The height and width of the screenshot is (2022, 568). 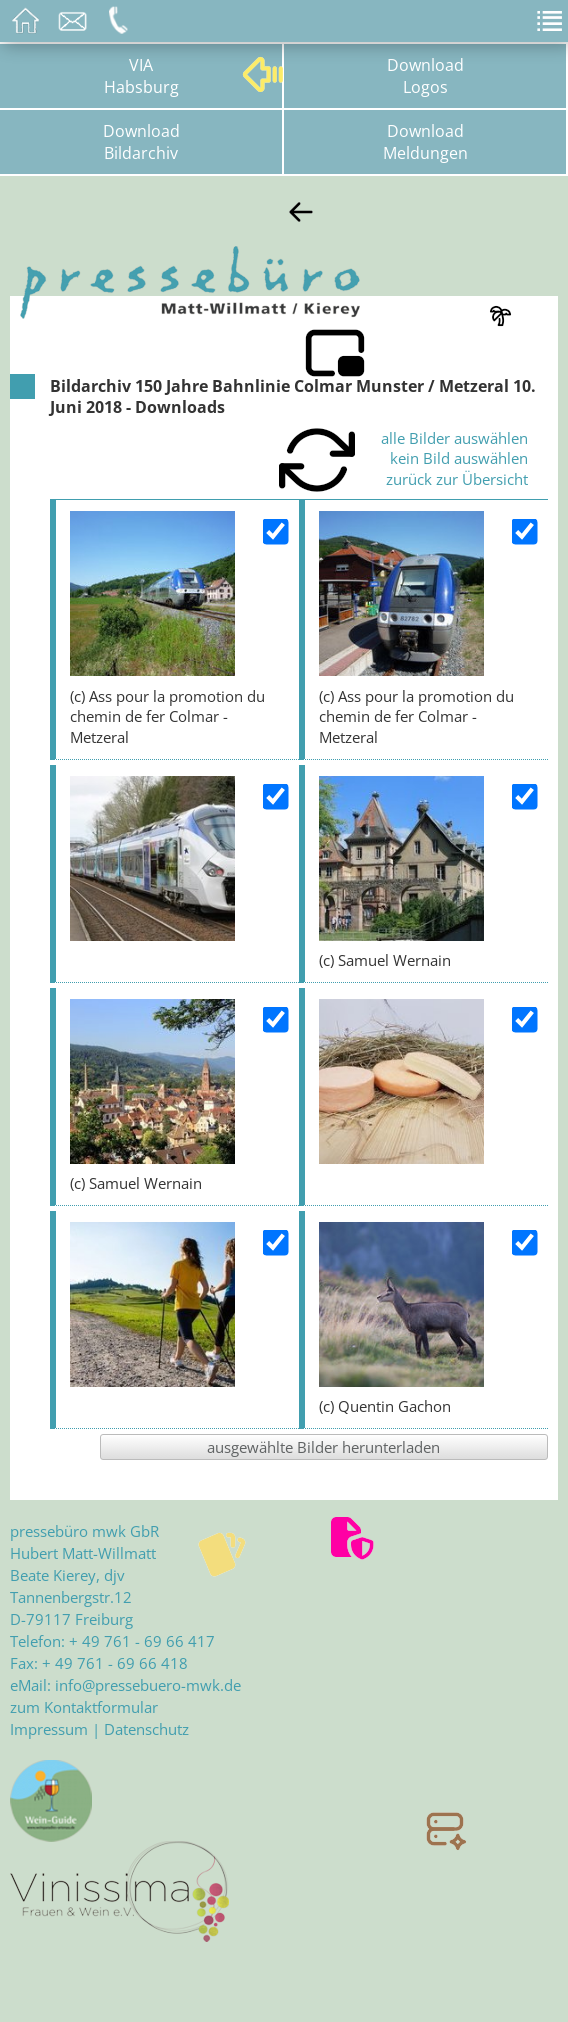 I want to click on browse tropical or beach vacation destinations, so click(x=500, y=315).